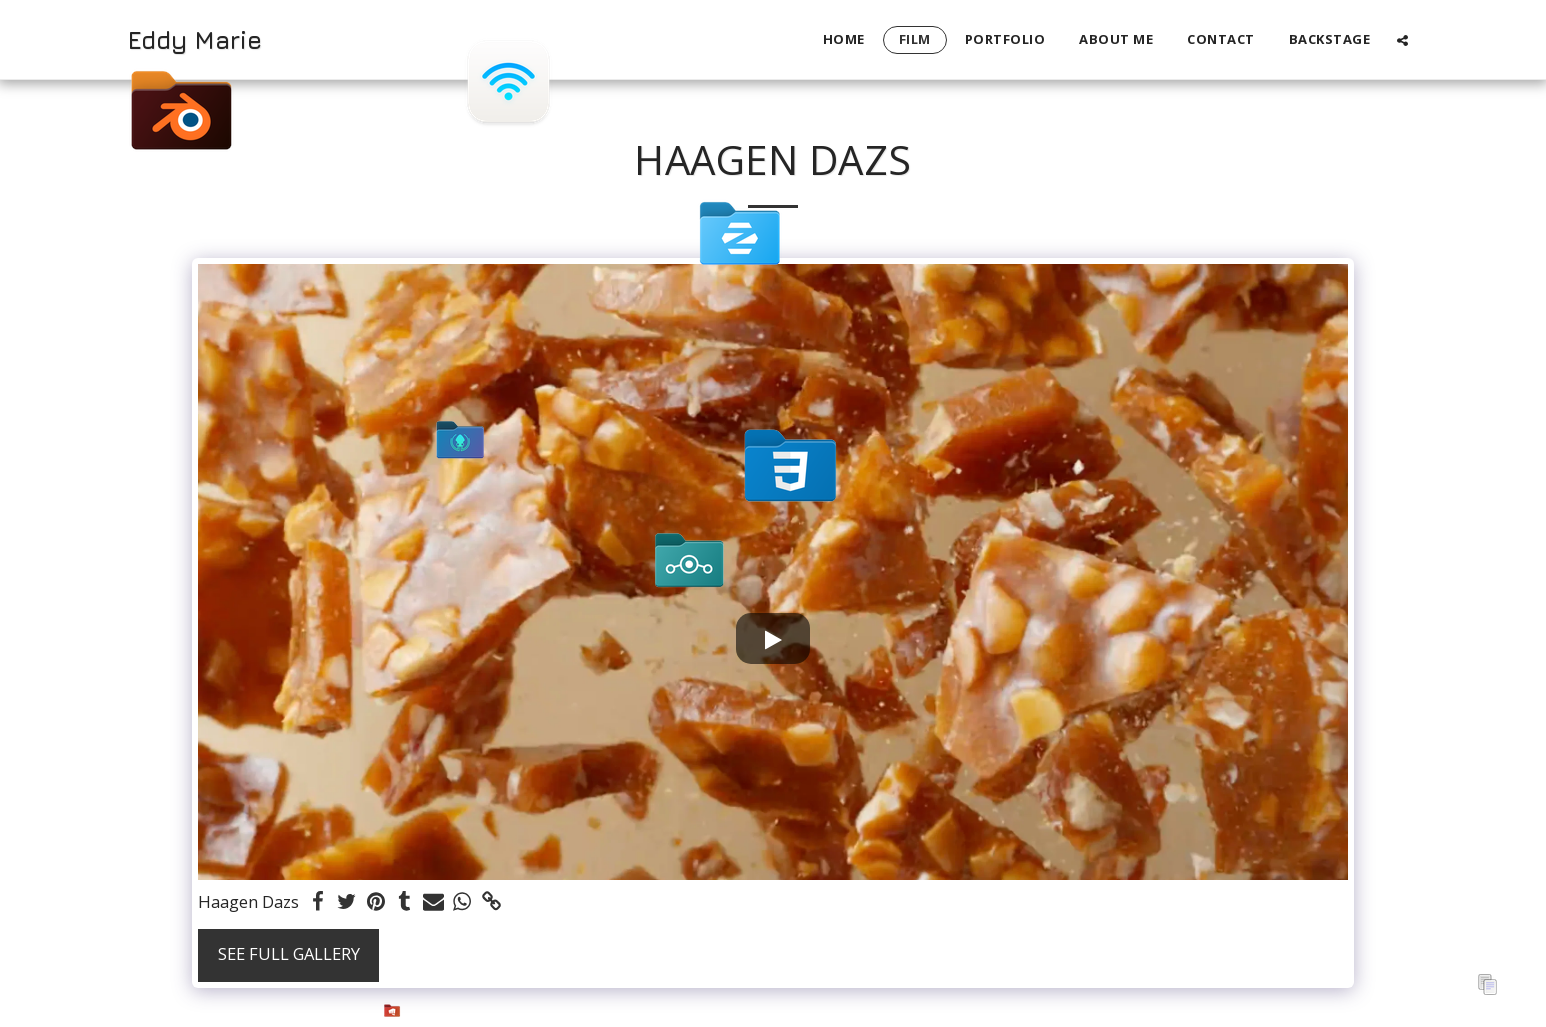 This screenshot has width=1546, height=1027. I want to click on open folder containing Blender project files, so click(181, 113).